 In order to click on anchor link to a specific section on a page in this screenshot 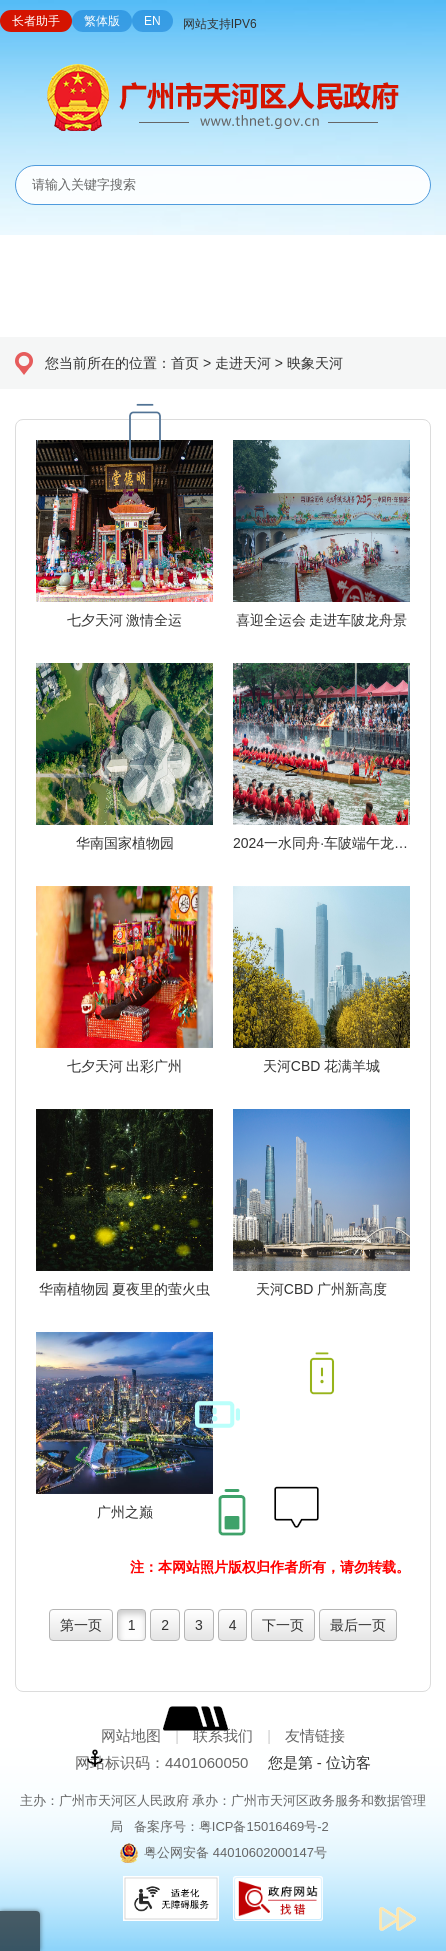, I will do `click(95, 1758)`.